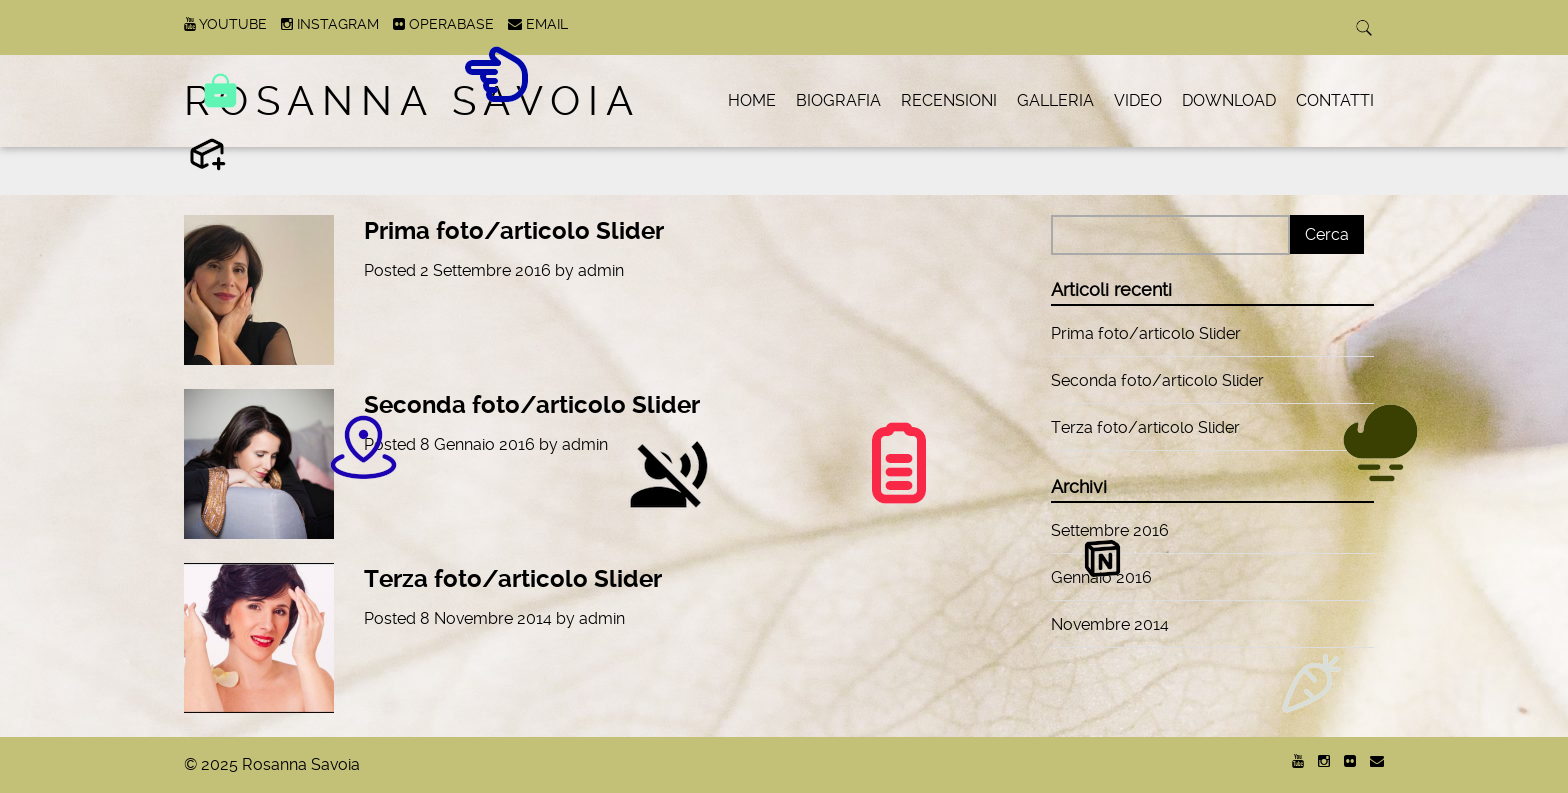 This screenshot has width=1568, height=793. What do you see at coordinates (498, 75) in the screenshot?
I see `navigate to previous item or section` at bounding box center [498, 75].